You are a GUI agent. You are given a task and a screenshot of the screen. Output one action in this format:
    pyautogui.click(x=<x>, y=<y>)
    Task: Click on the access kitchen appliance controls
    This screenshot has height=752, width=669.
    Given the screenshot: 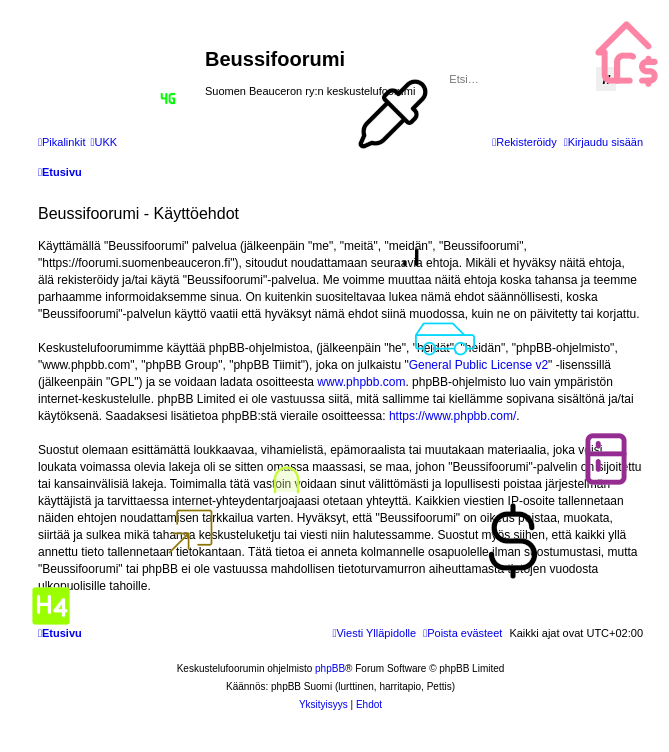 What is the action you would take?
    pyautogui.click(x=606, y=459)
    